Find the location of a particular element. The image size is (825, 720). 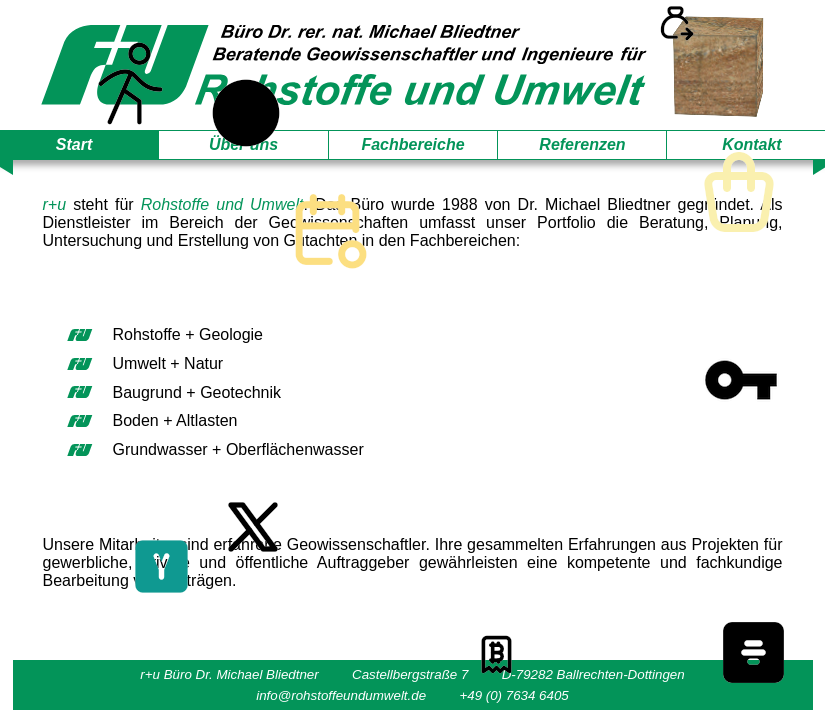

transfer funds to another account is located at coordinates (675, 22).